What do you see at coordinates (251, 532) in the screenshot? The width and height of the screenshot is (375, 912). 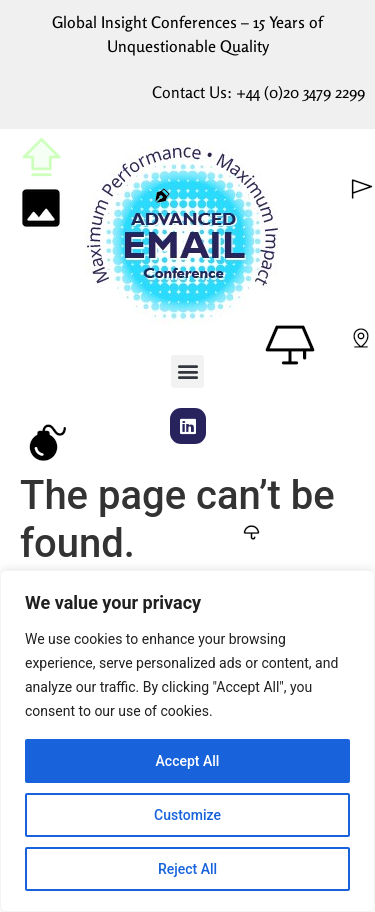 I see `indicates weather protection or rain forecast` at bounding box center [251, 532].